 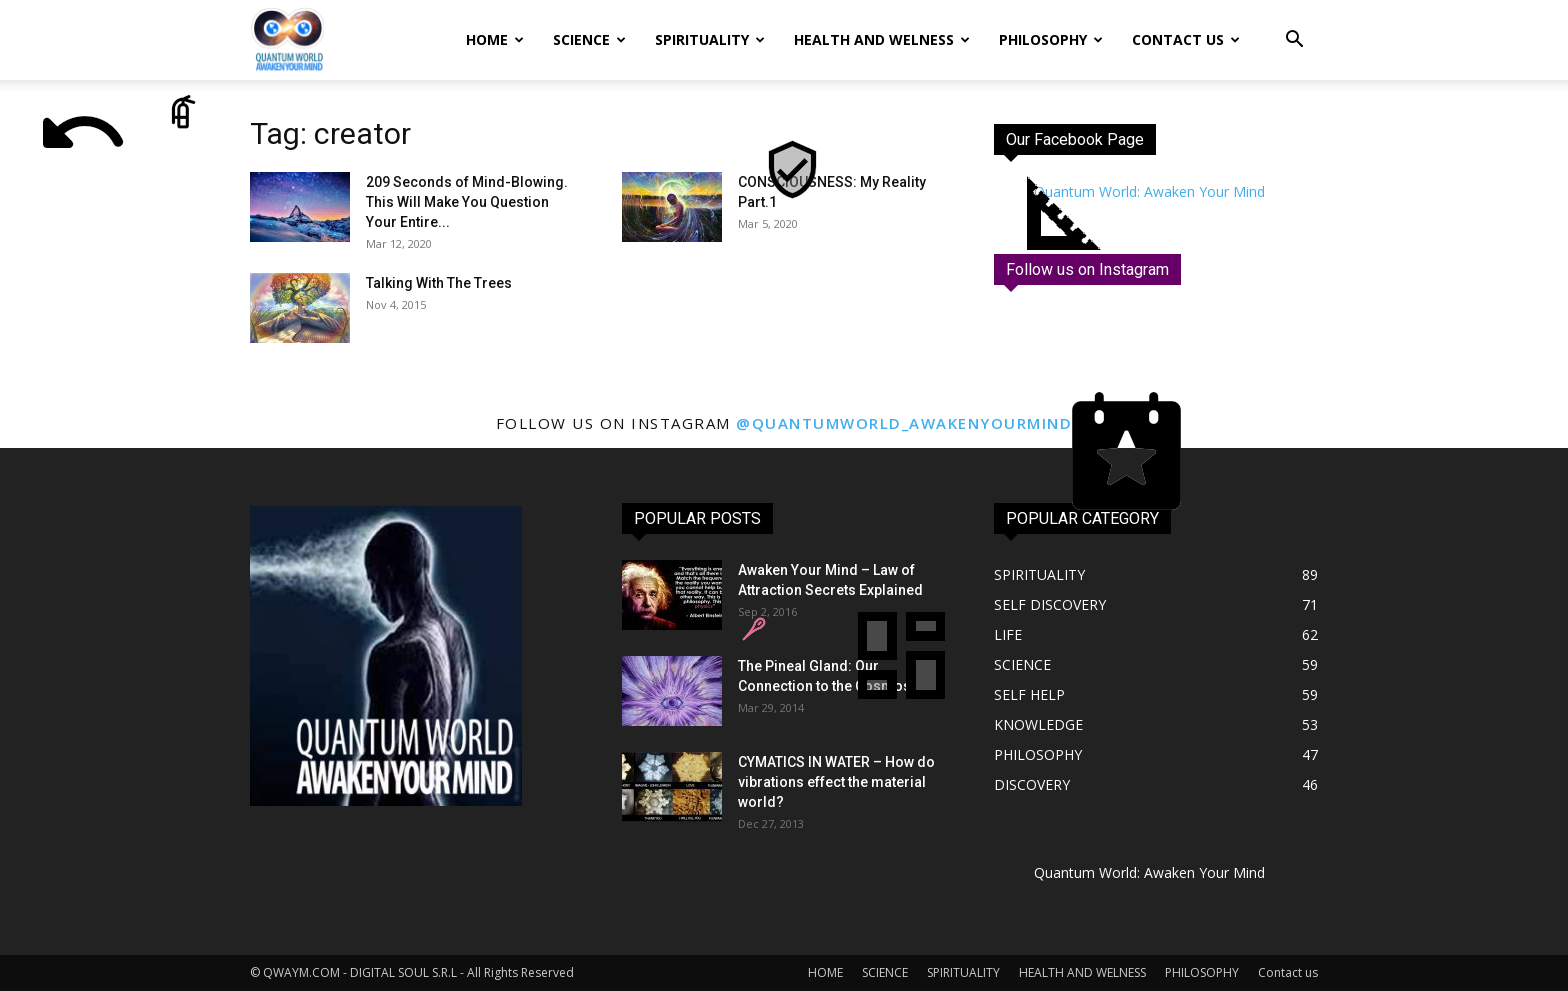 I want to click on undo the last action, so click(x=83, y=132).